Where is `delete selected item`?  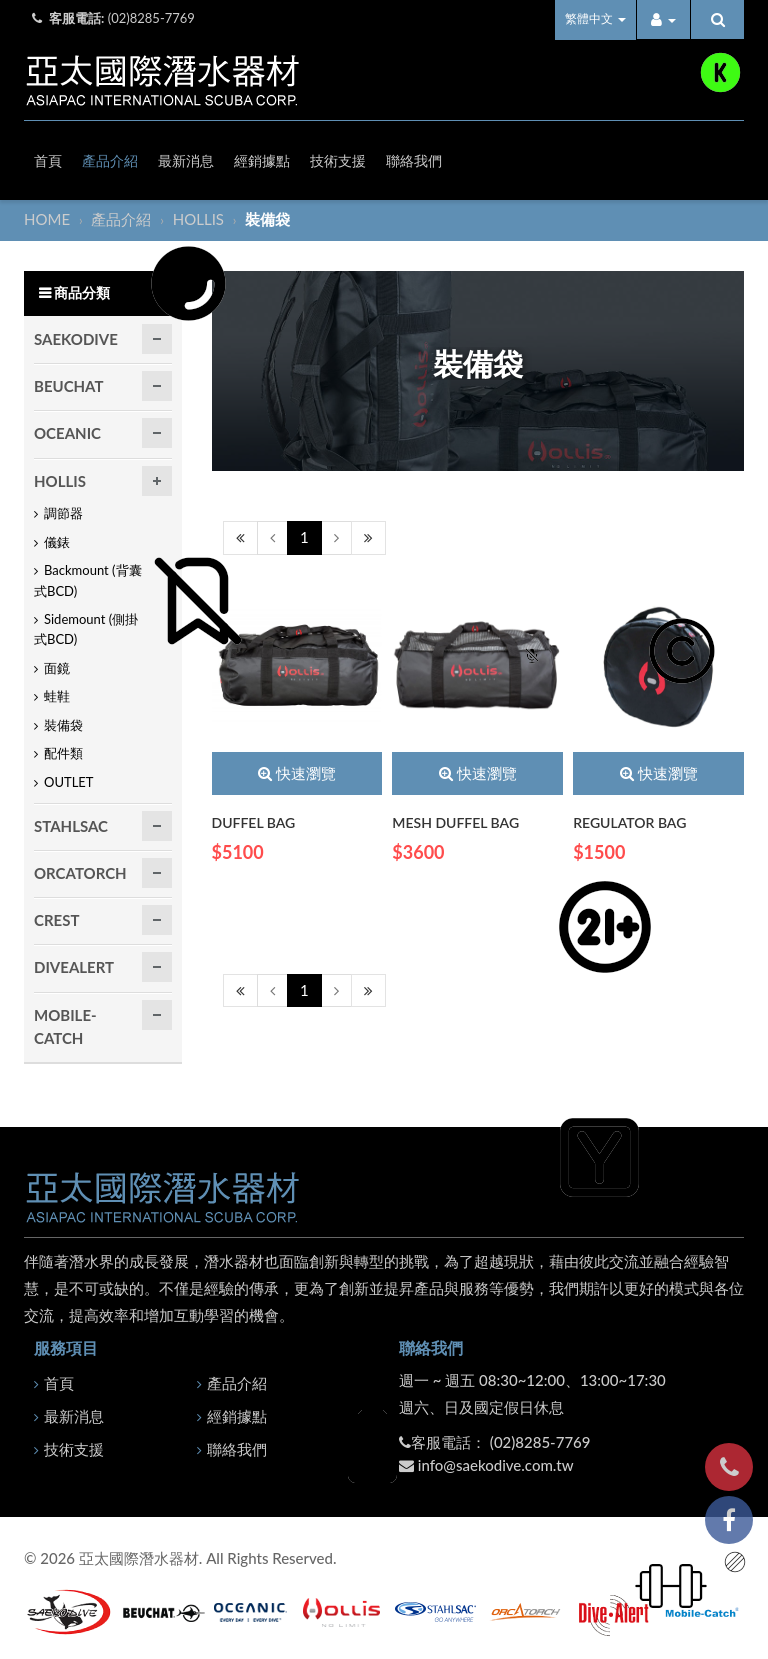
delete selected item is located at coordinates (372, 1446).